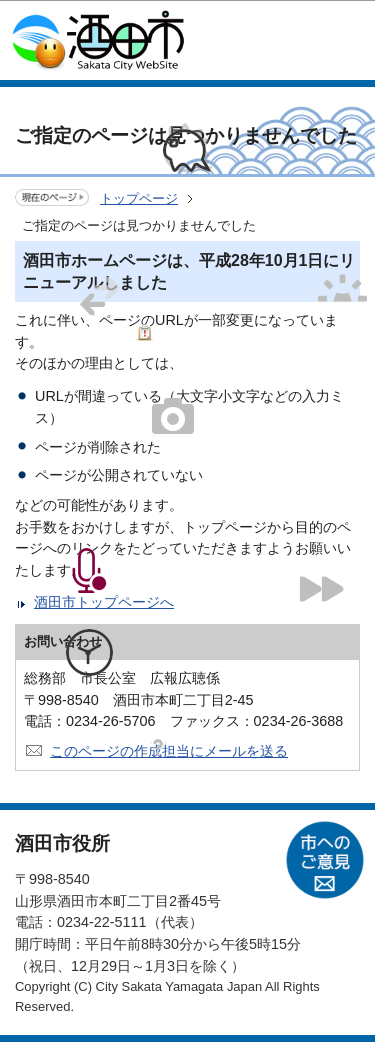 The image size is (375, 1043). I want to click on open your pictures folder, so click(173, 416).